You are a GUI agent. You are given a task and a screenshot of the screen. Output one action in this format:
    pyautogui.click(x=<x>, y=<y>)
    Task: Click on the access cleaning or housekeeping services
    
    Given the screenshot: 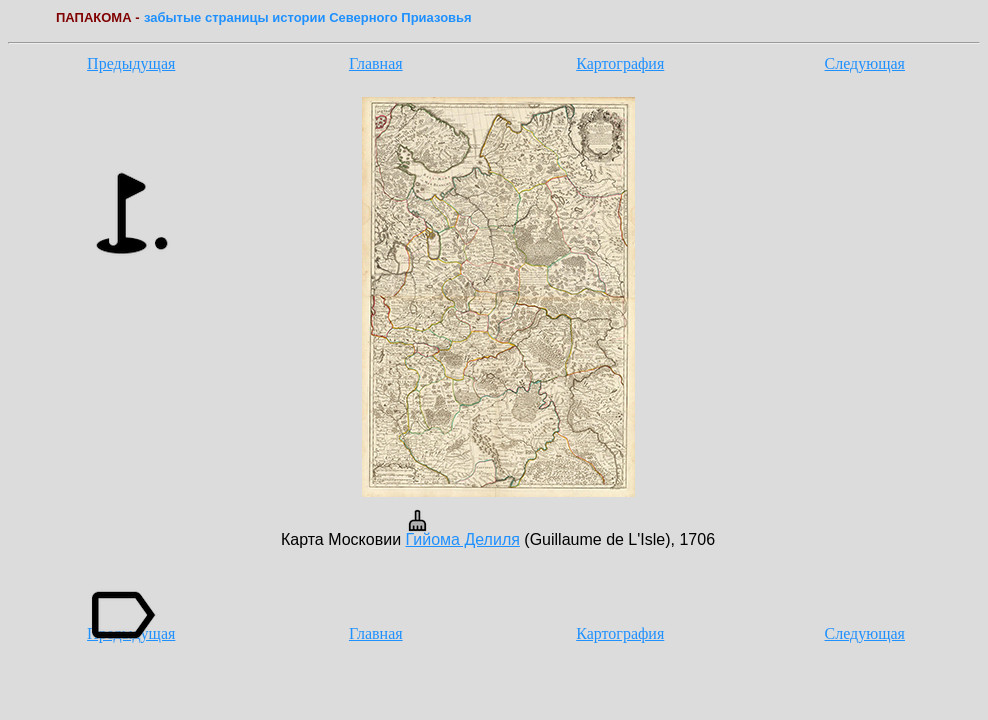 What is the action you would take?
    pyautogui.click(x=417, y=520)
    